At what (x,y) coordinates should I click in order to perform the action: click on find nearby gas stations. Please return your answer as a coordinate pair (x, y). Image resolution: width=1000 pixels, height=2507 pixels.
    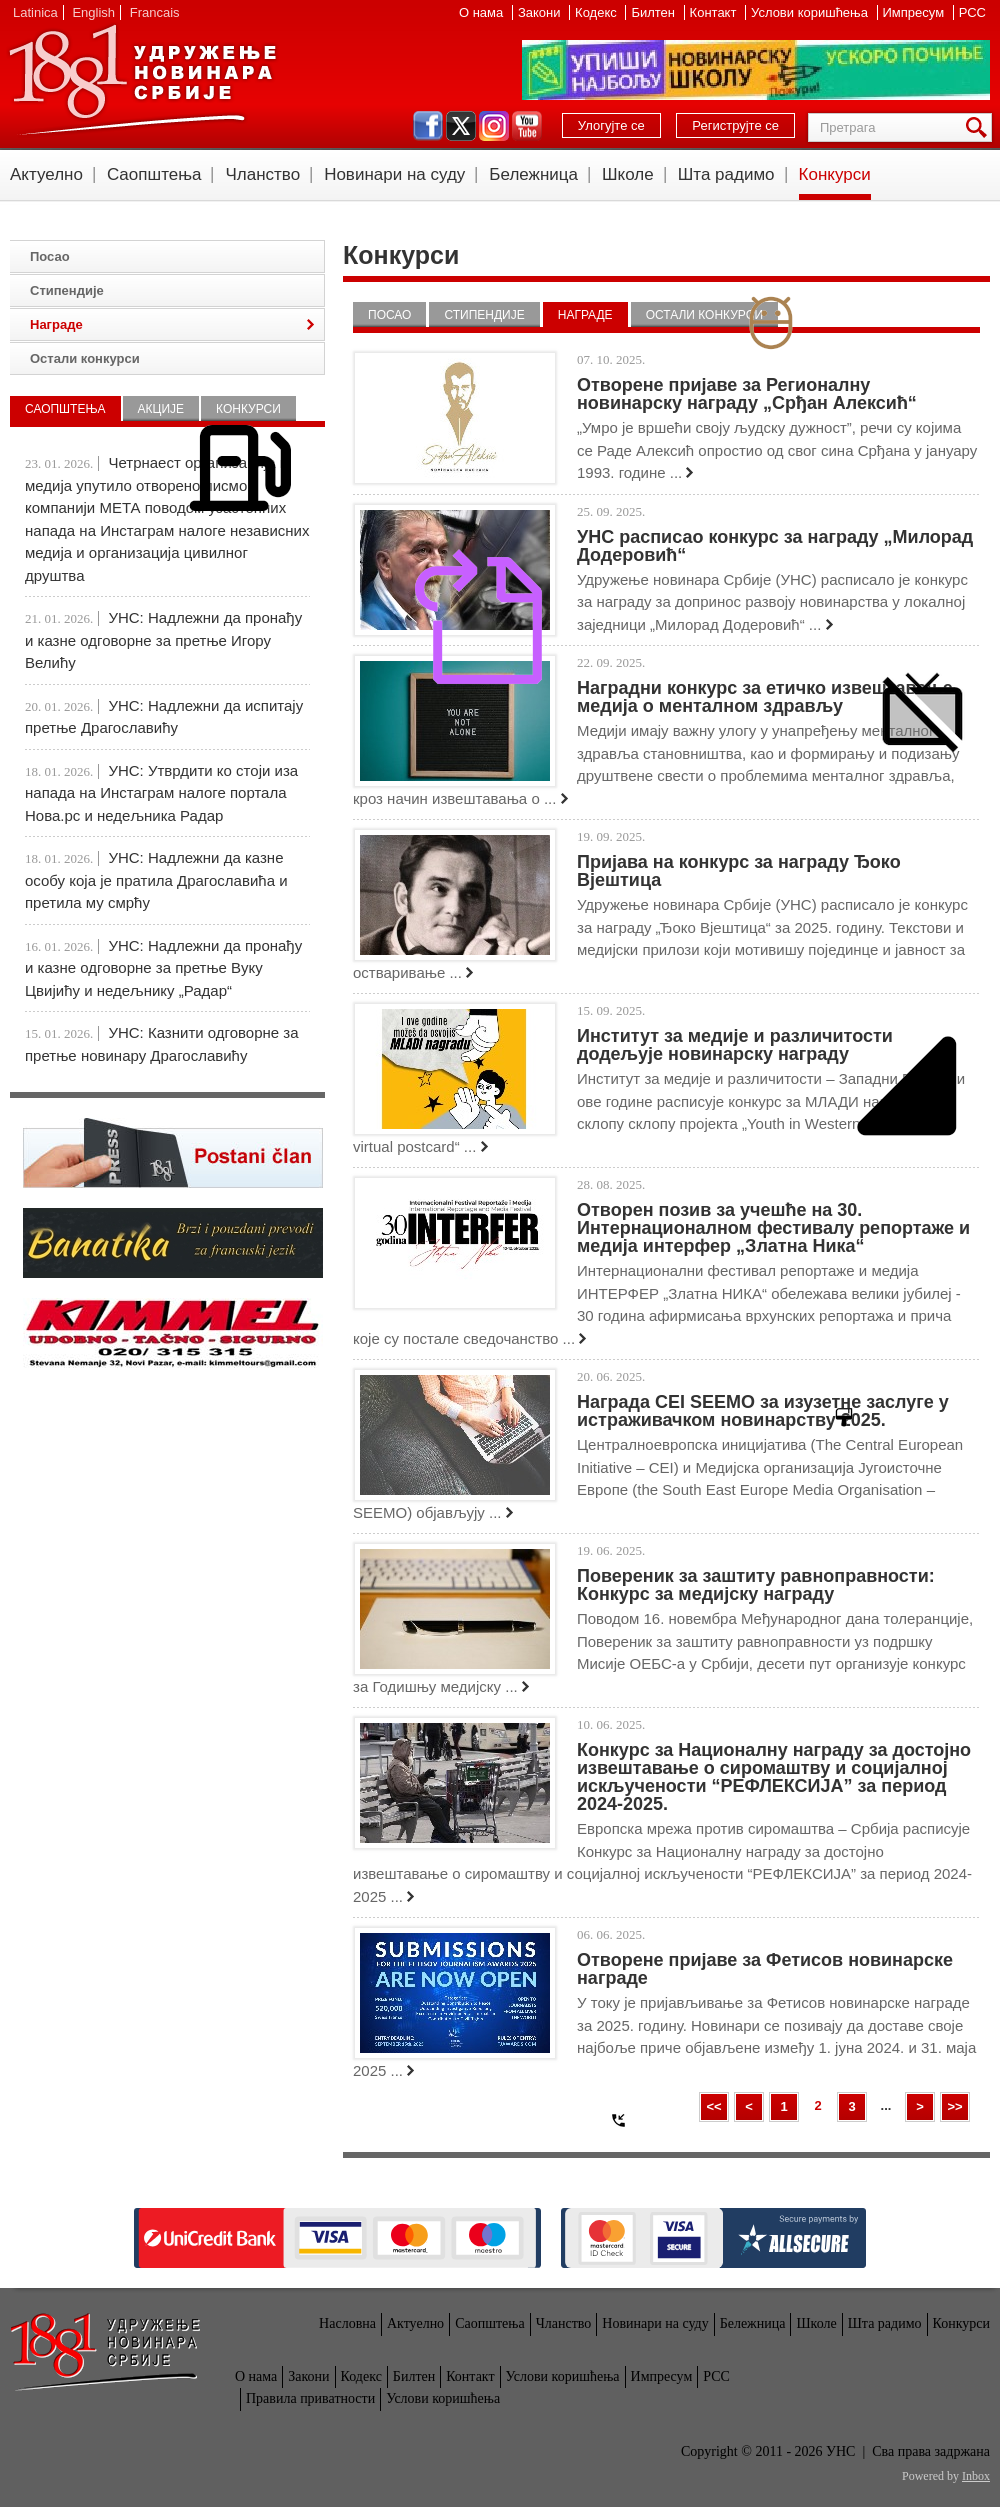
    Looking at the image, I should click on (236, 468).